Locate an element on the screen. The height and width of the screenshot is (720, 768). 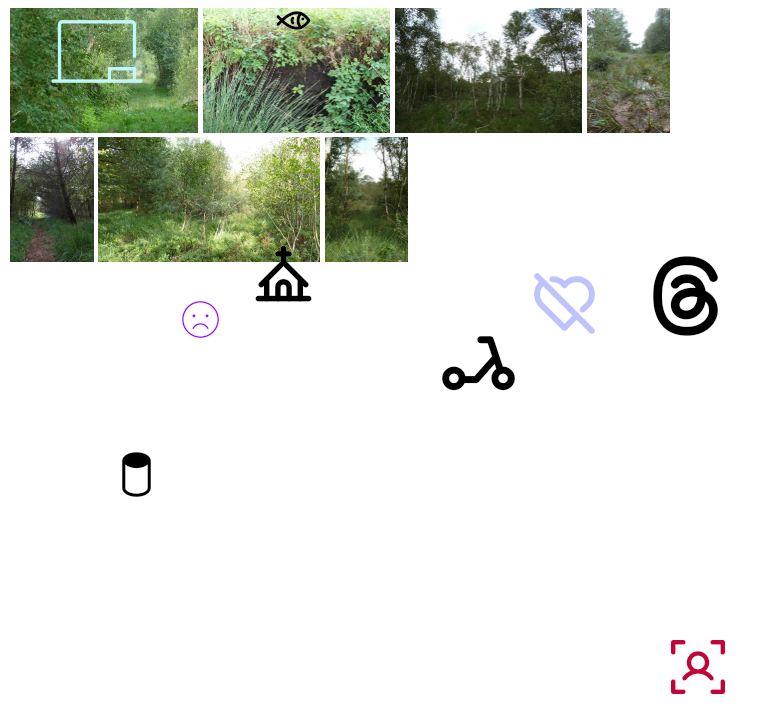
access whiteboard or presentation mode is located at coordinates (97, 53).